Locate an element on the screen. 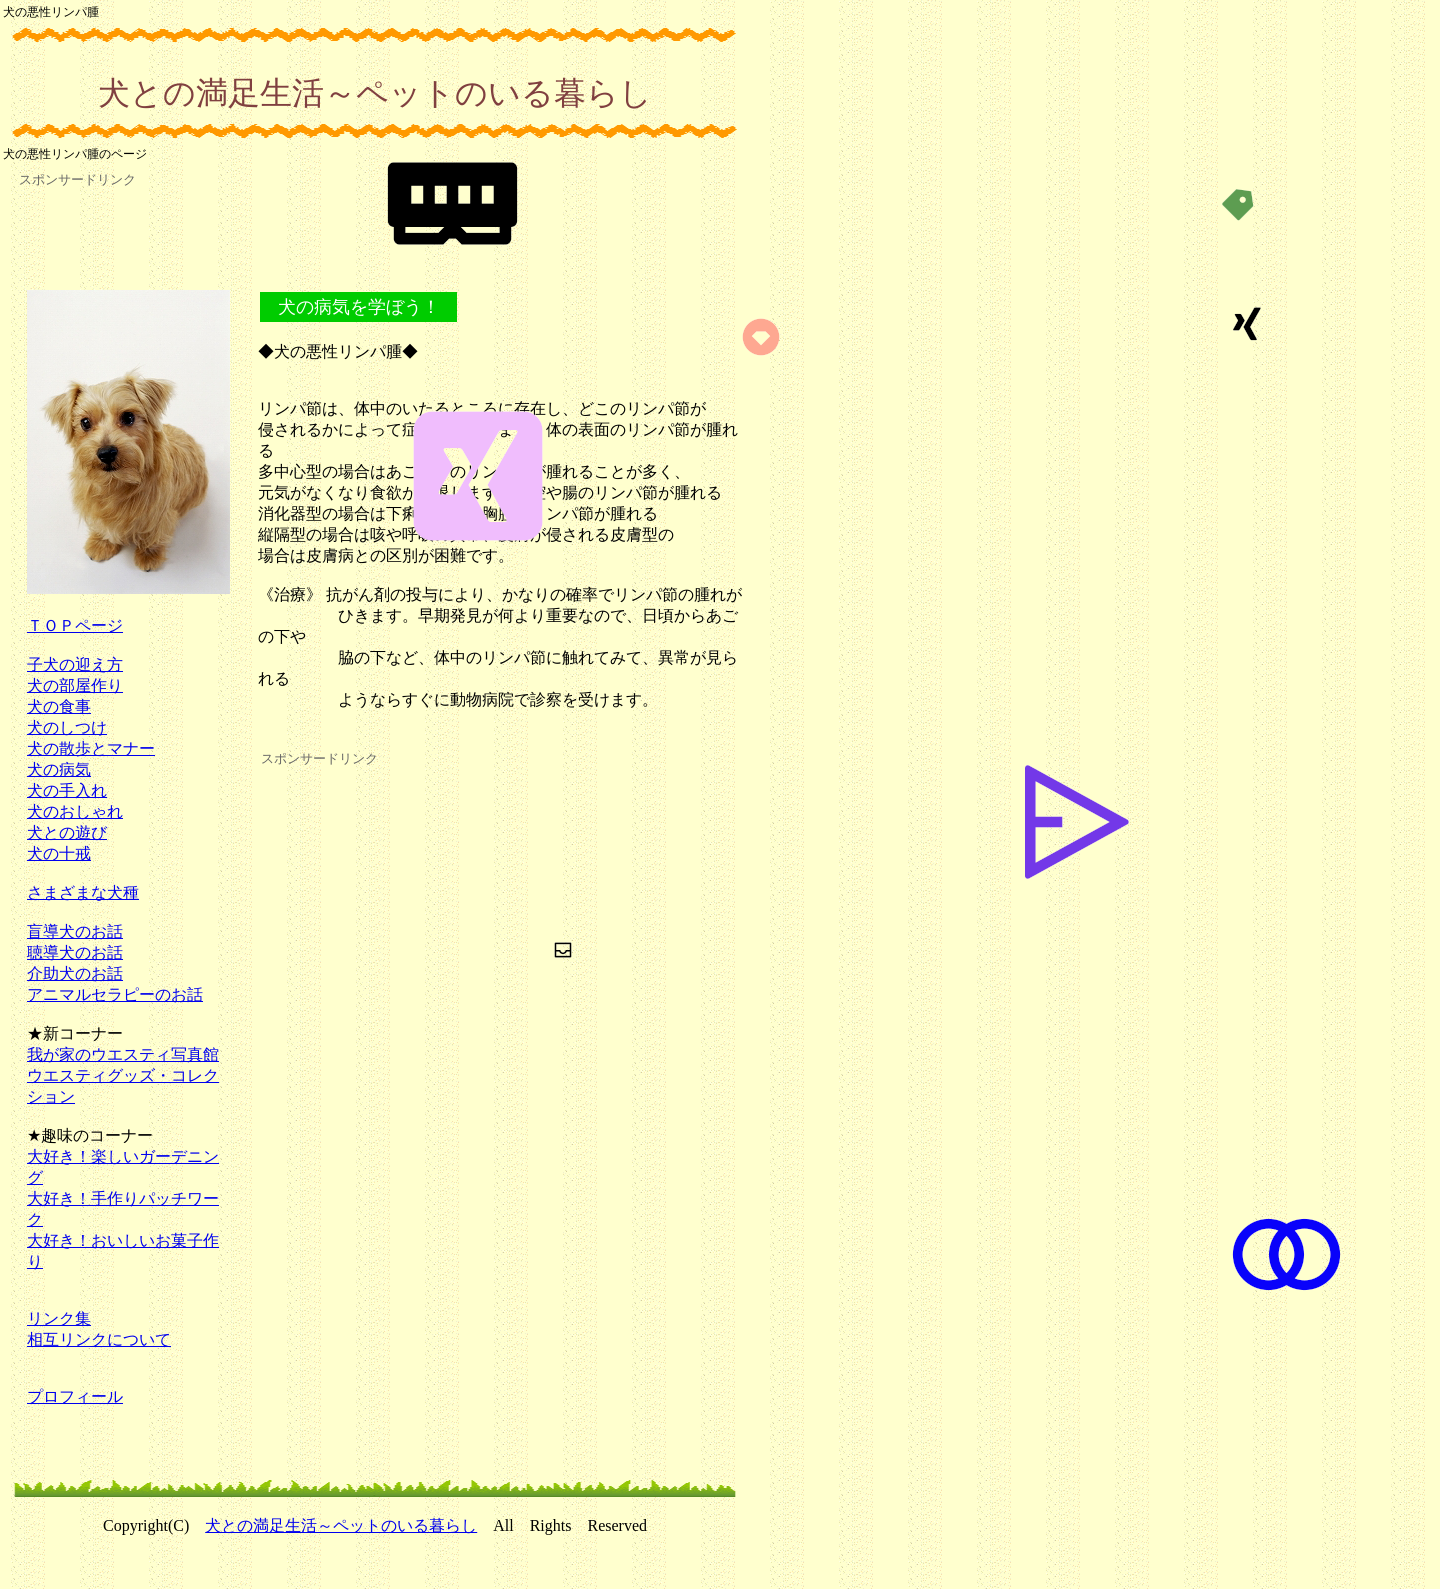 The image size is (1440, 1589). open Xing profile or app is located at coordinates (1245, 322).